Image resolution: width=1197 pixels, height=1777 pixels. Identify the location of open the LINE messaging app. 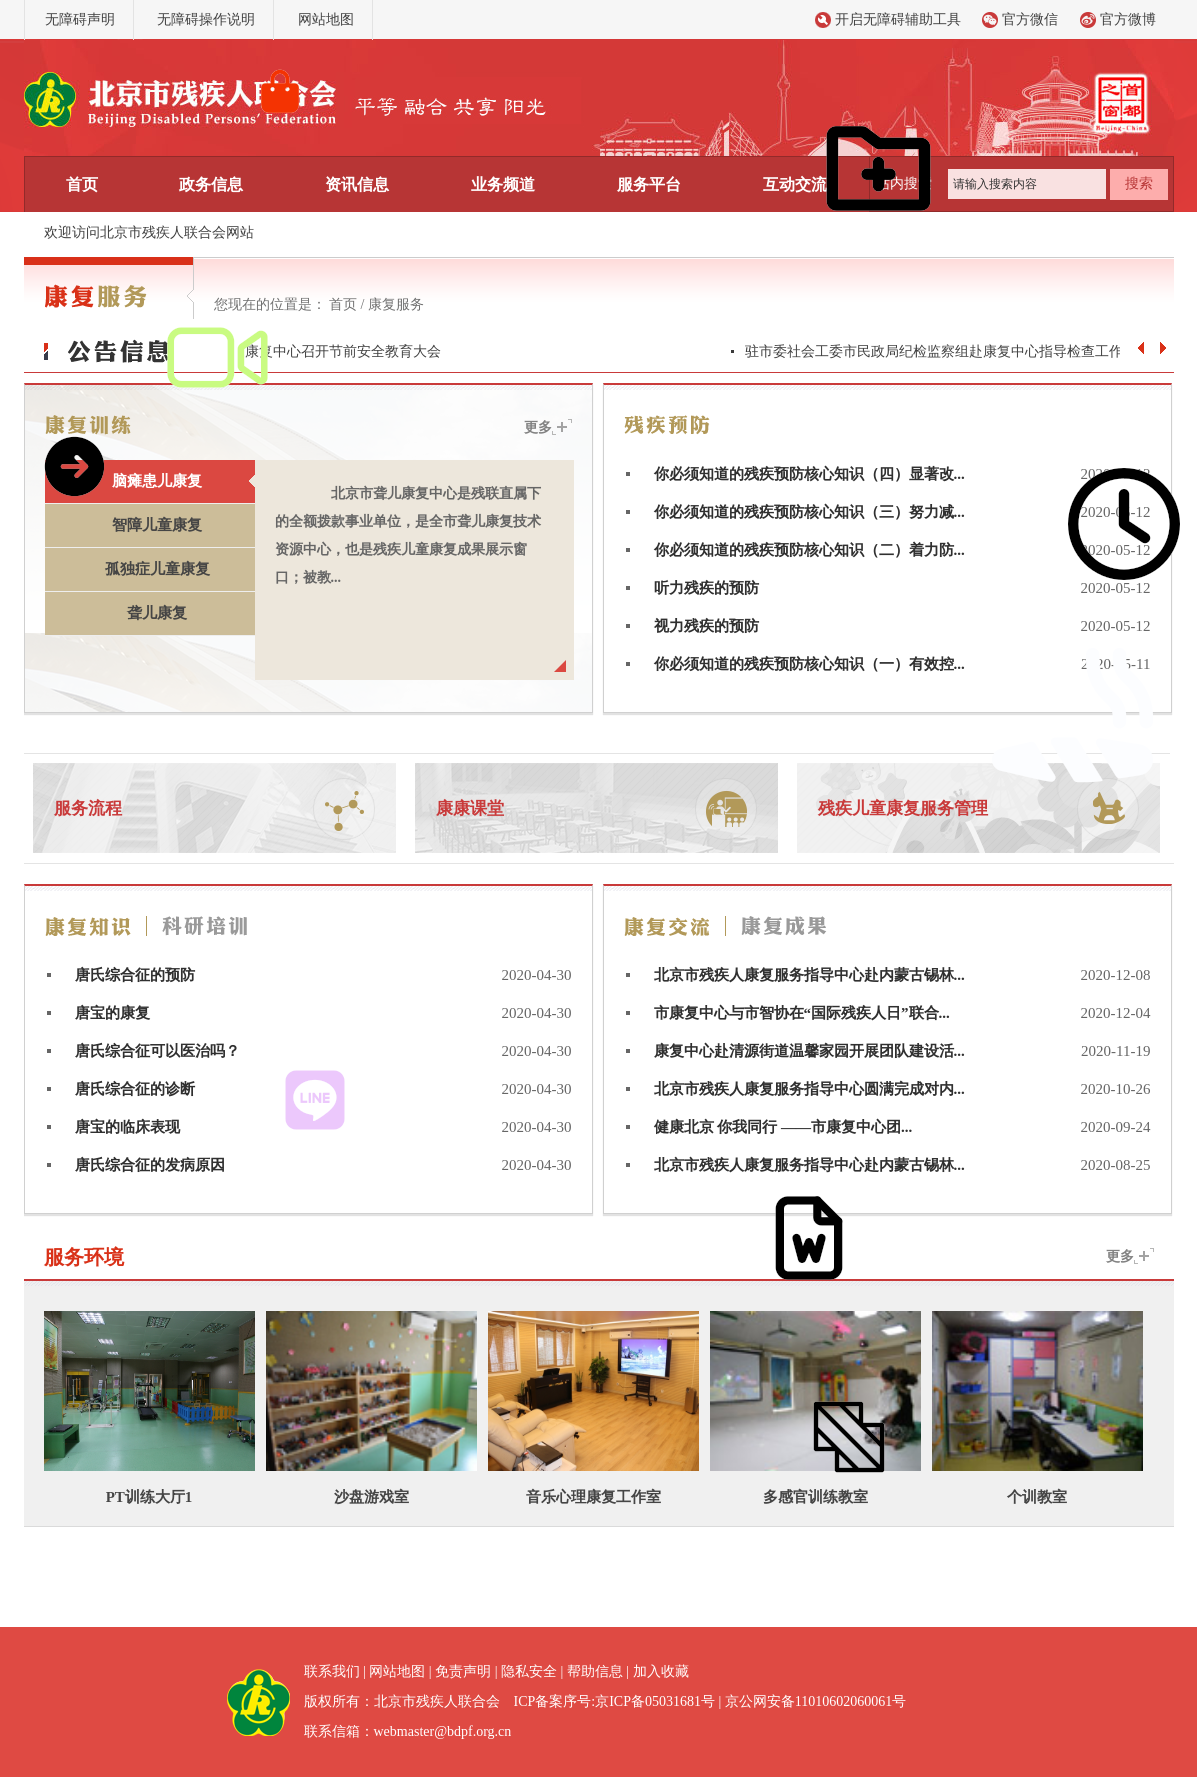
(315, 1100).